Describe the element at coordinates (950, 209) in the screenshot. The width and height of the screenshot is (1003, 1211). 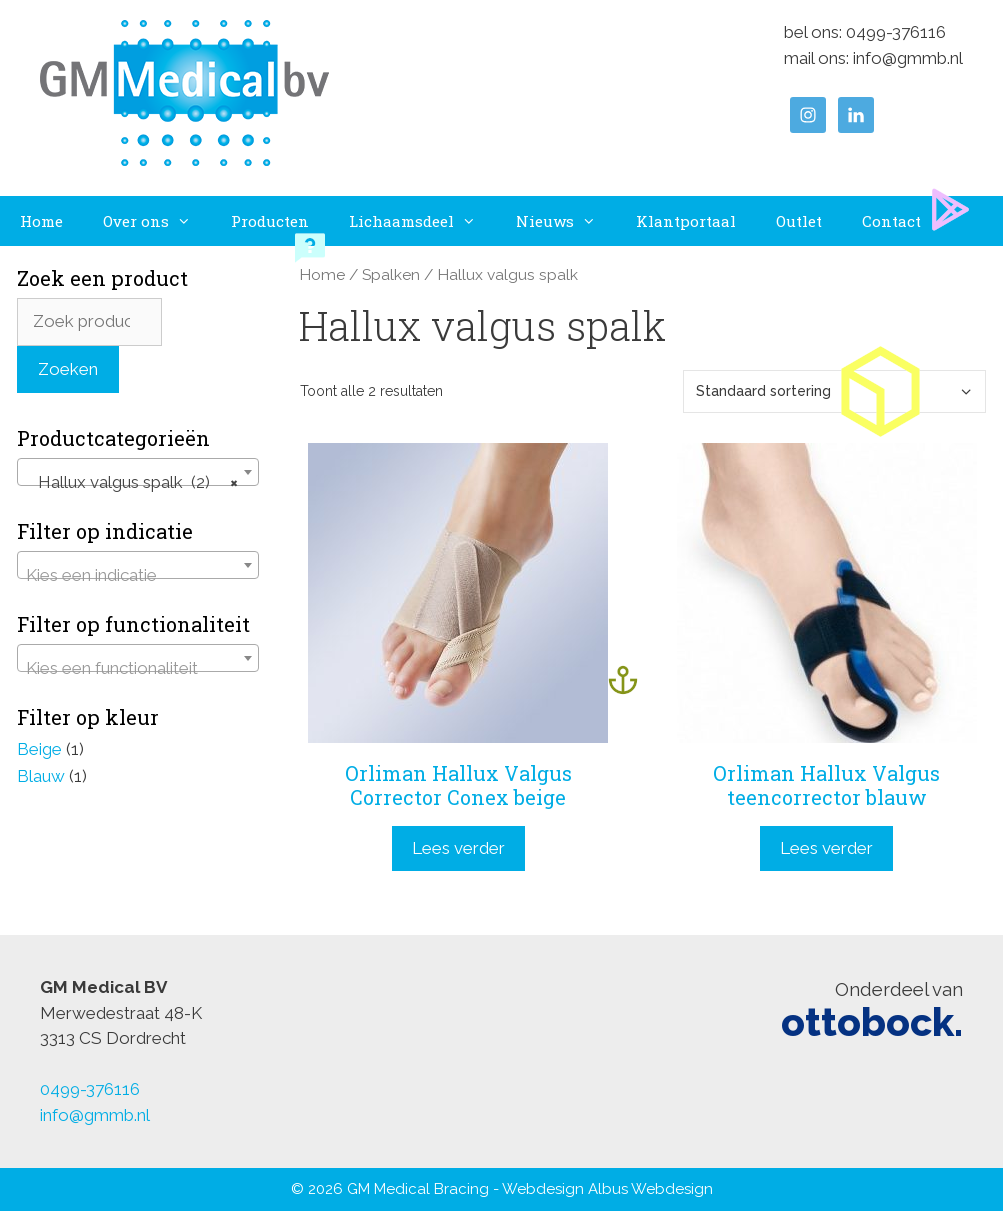
I see `open google play store` at that location.